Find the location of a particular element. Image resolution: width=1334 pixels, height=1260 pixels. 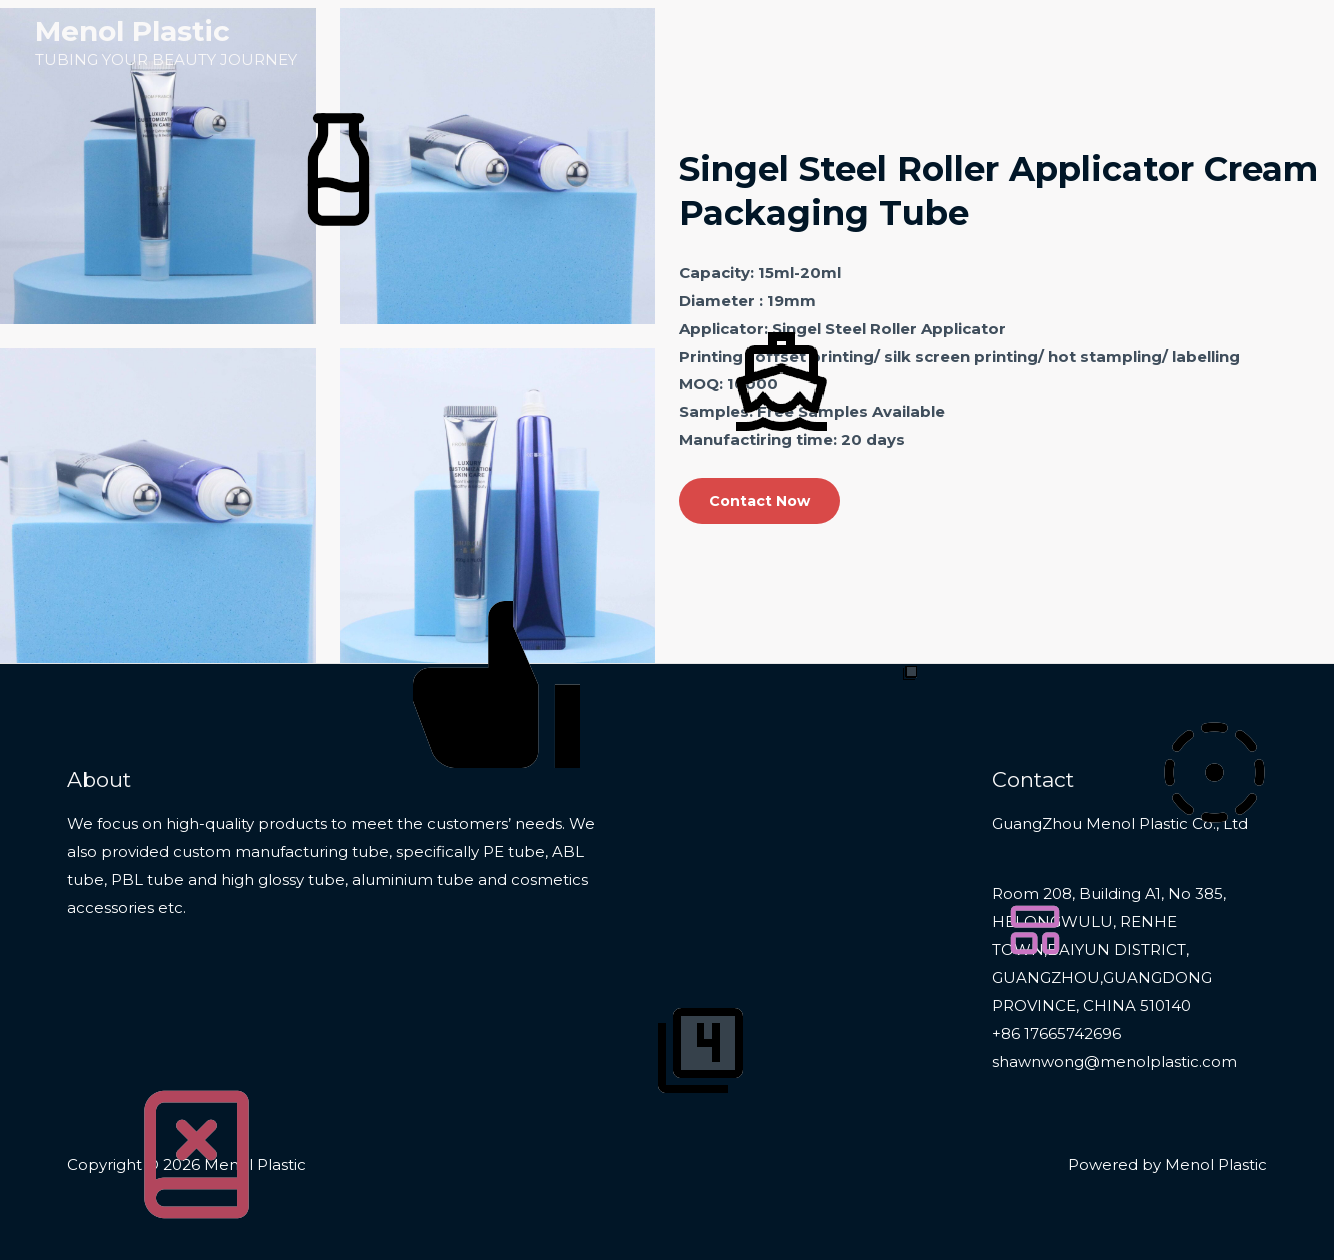

view stacked or layered content is located at coordinates (910, 673).